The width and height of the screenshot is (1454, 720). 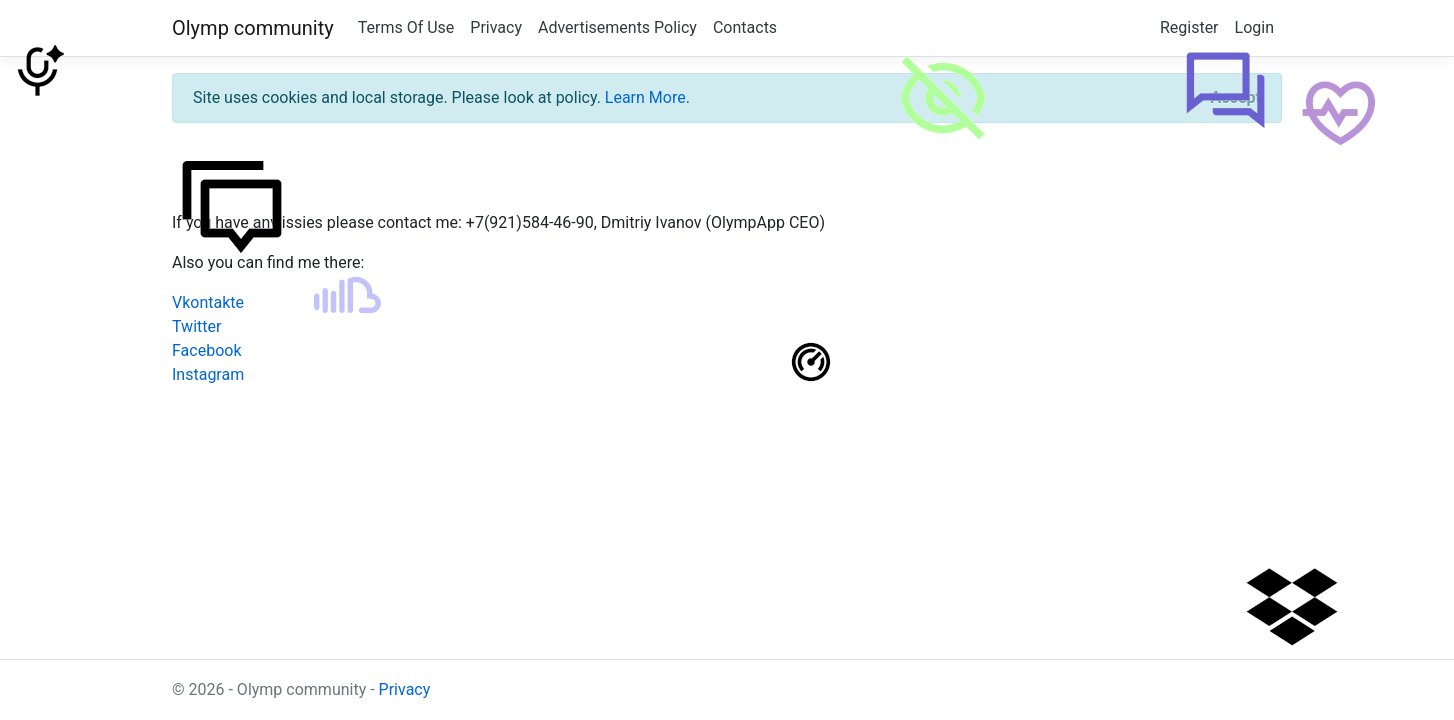 I want to click on open chat or messaging feature, so click(x=1227, y=89).